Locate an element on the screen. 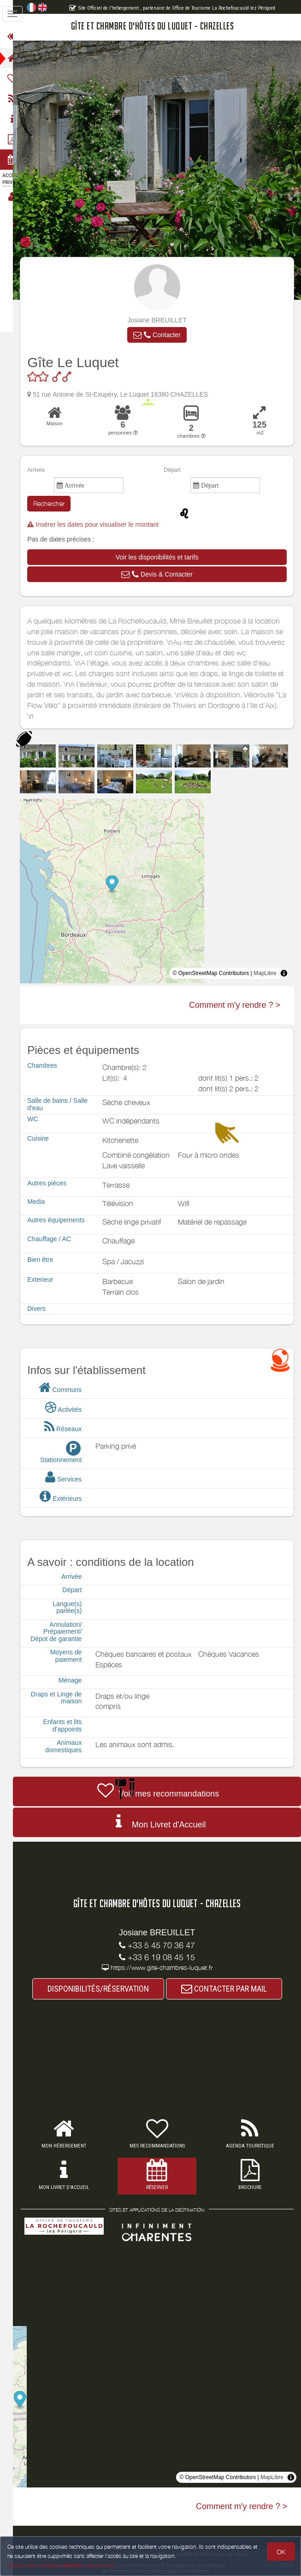  indicates a desert or Egyptian-themed level is located at coordinates (148, 402).